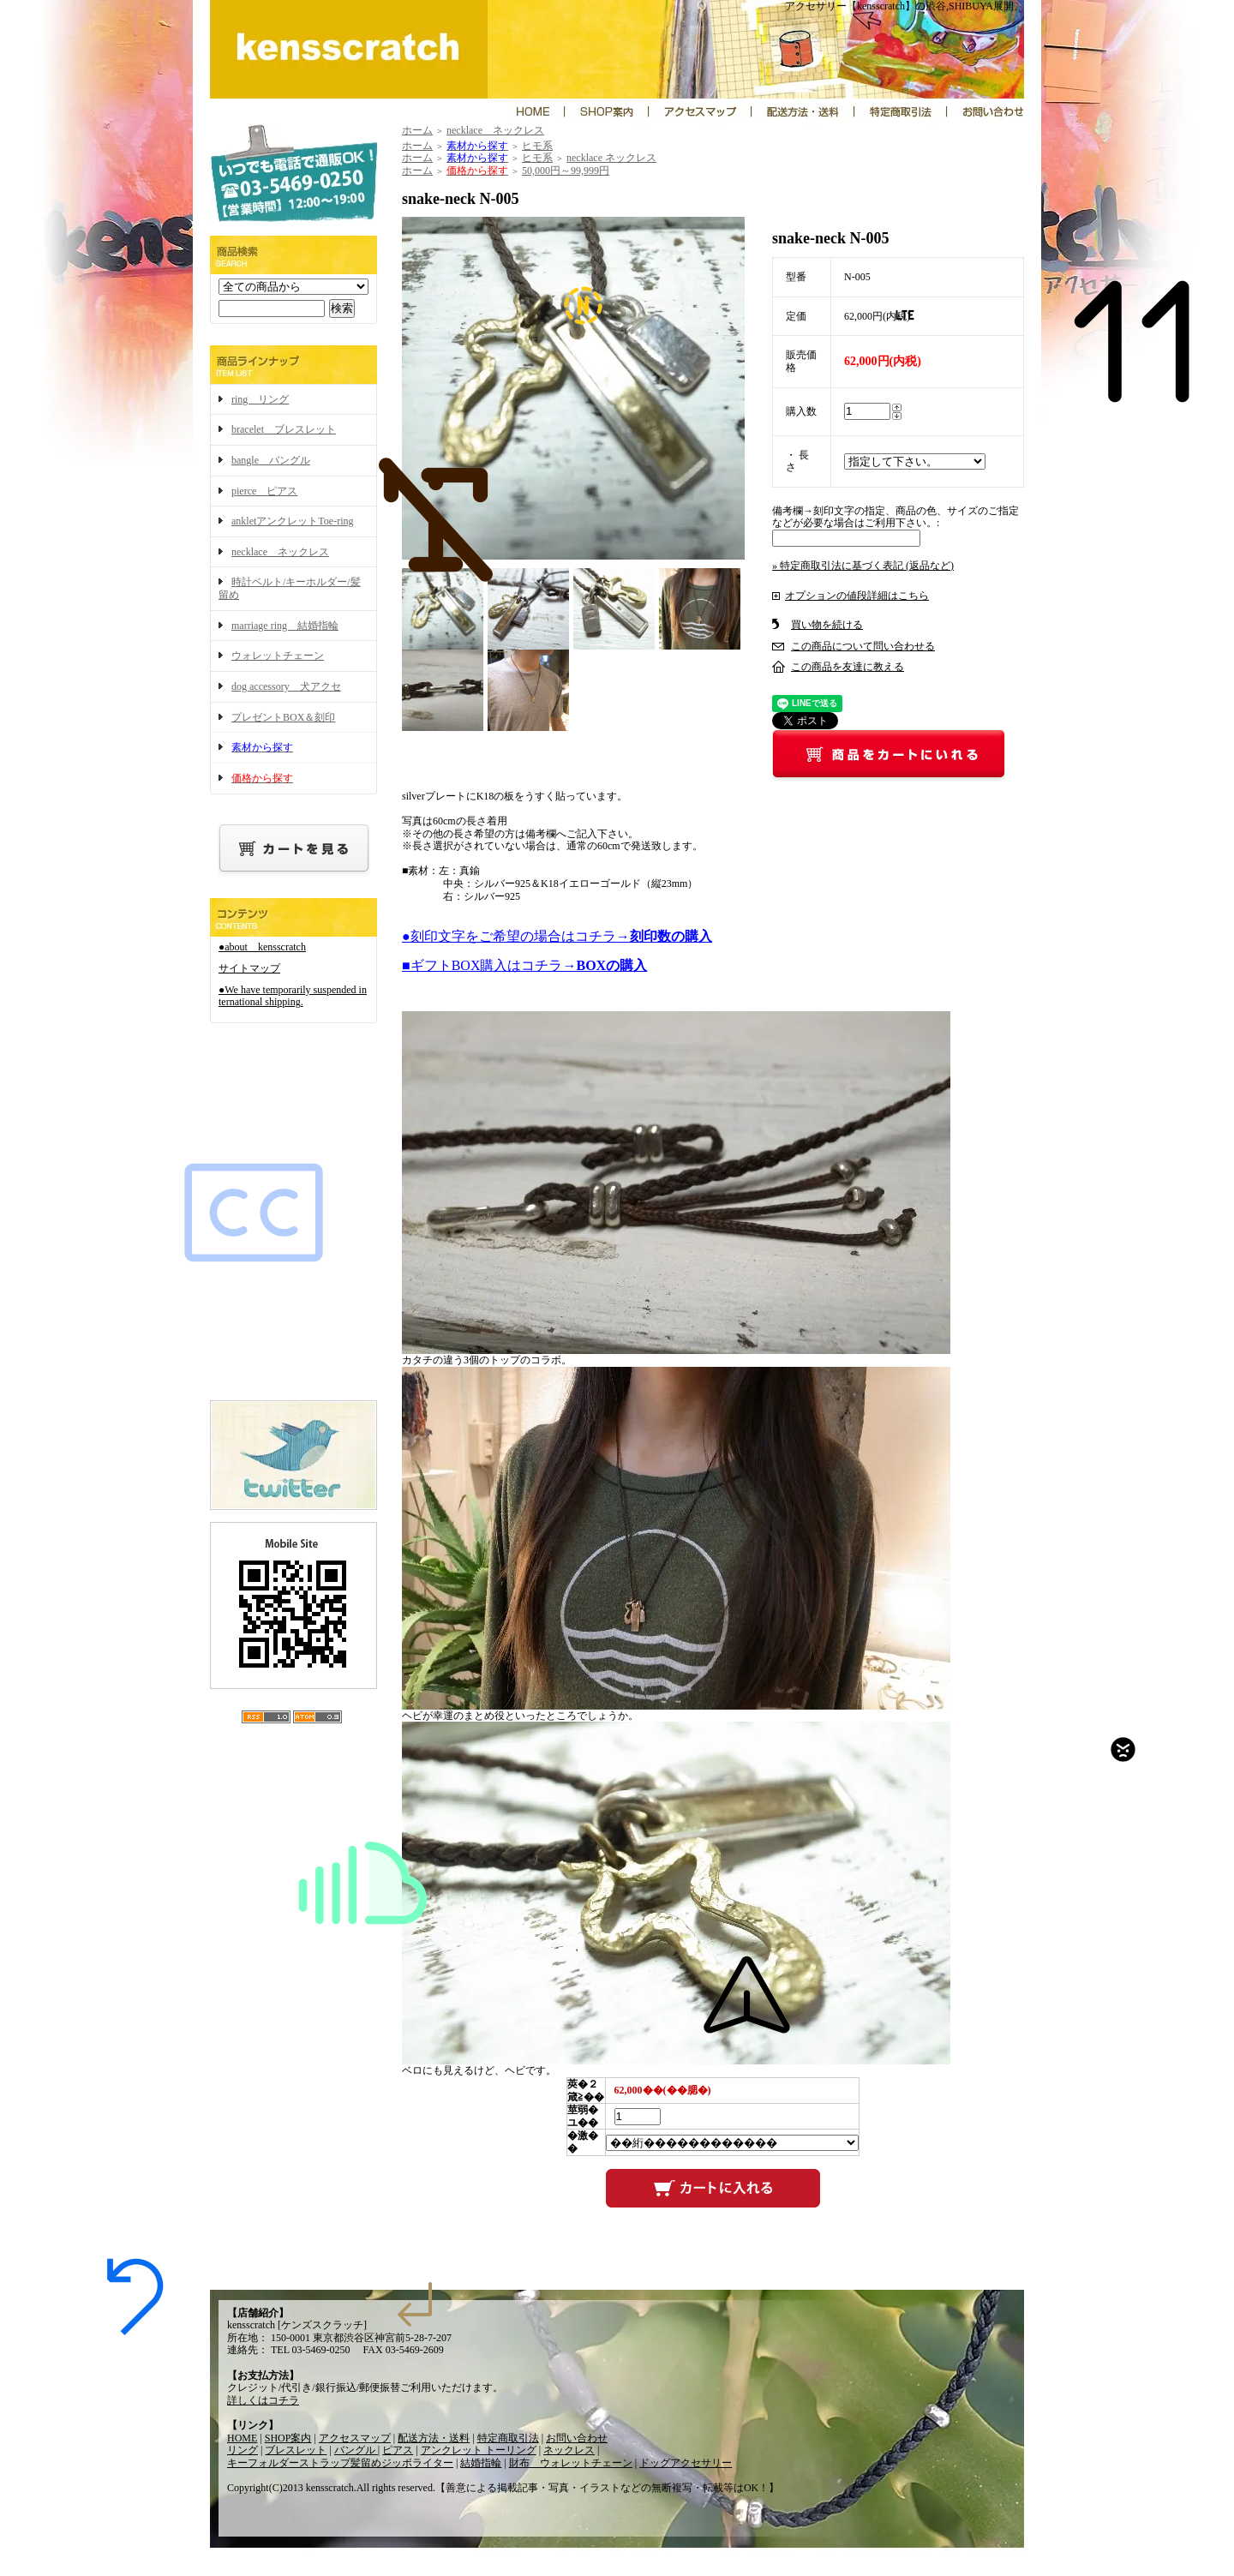  What do you see at coordinates (583, 305) in the screenshot?
I see `indicates a draft or pending status for an item` at bounding box center [583, 305].